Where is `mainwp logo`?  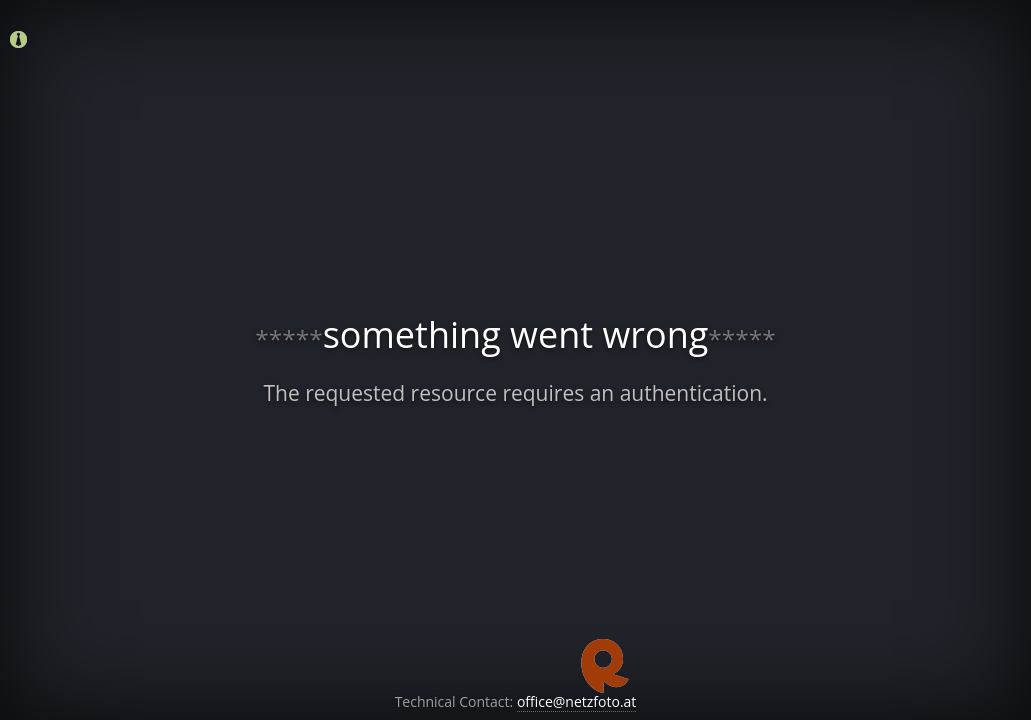 mainwp logo is located at coordinates (18, 39).